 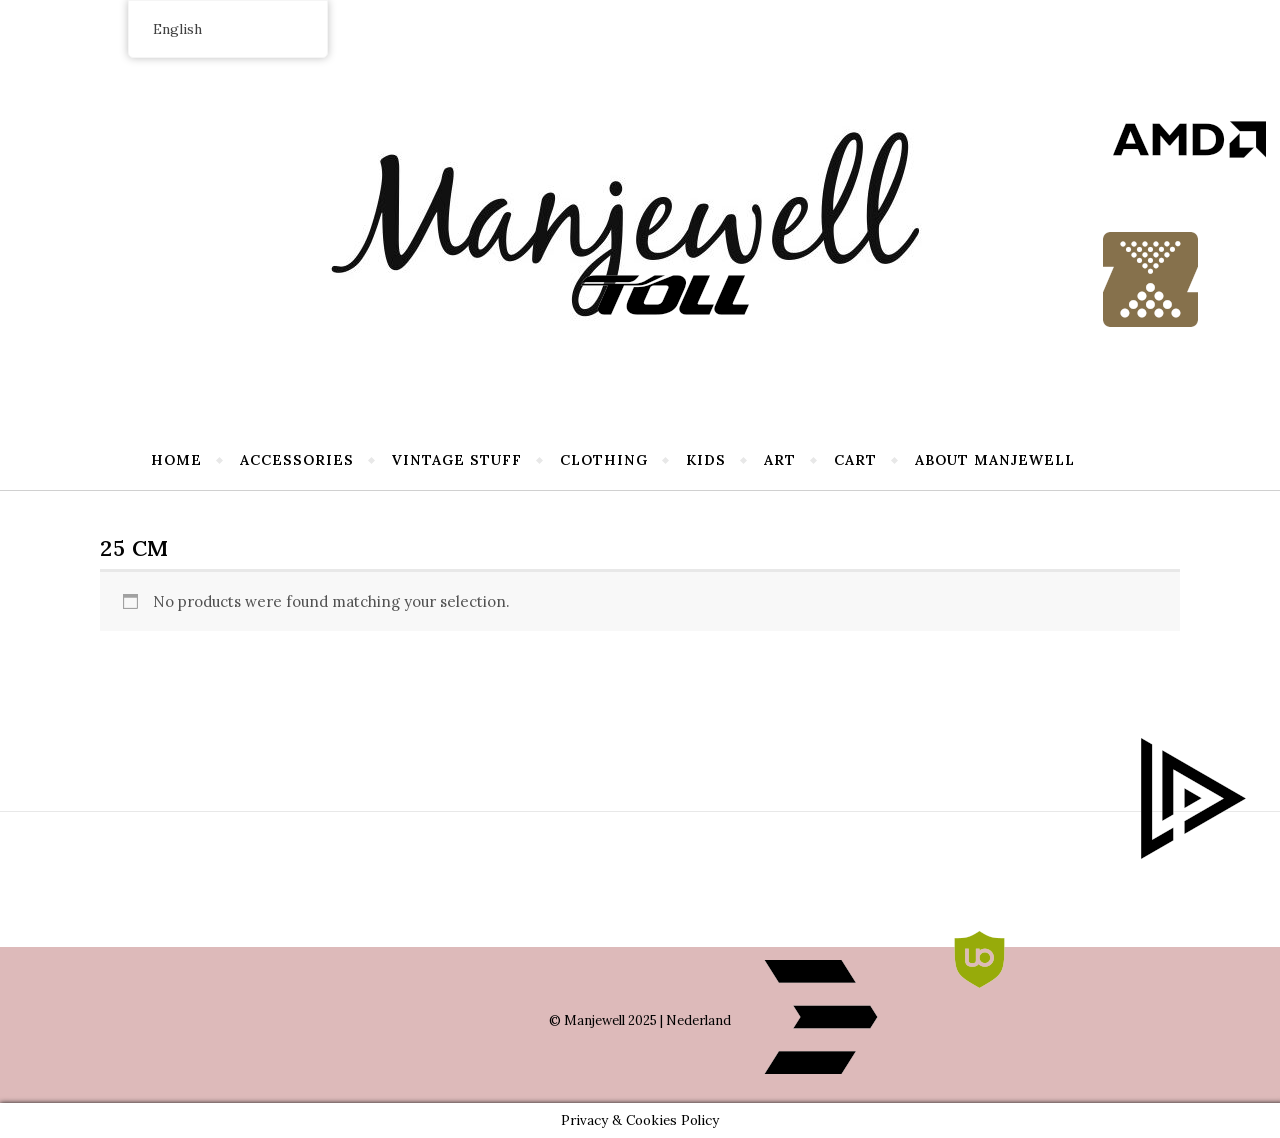 What do you see at coordinates (1189, 139) in the screenshot?
I see `AMD brand logo` at bounding box center [1189, 139].